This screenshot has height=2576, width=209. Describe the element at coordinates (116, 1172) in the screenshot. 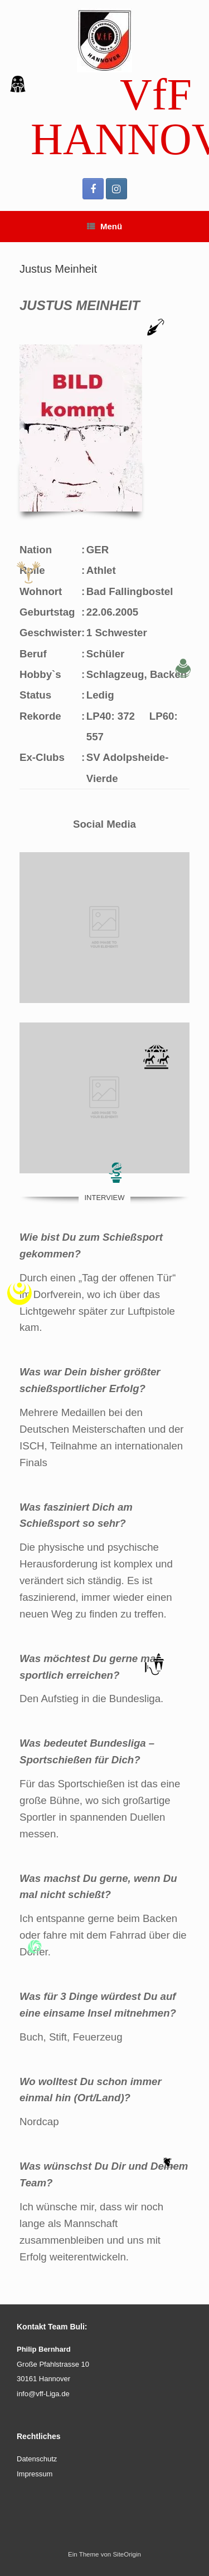

I see `represents a carnivorous plant item or creature in a game` at that location.